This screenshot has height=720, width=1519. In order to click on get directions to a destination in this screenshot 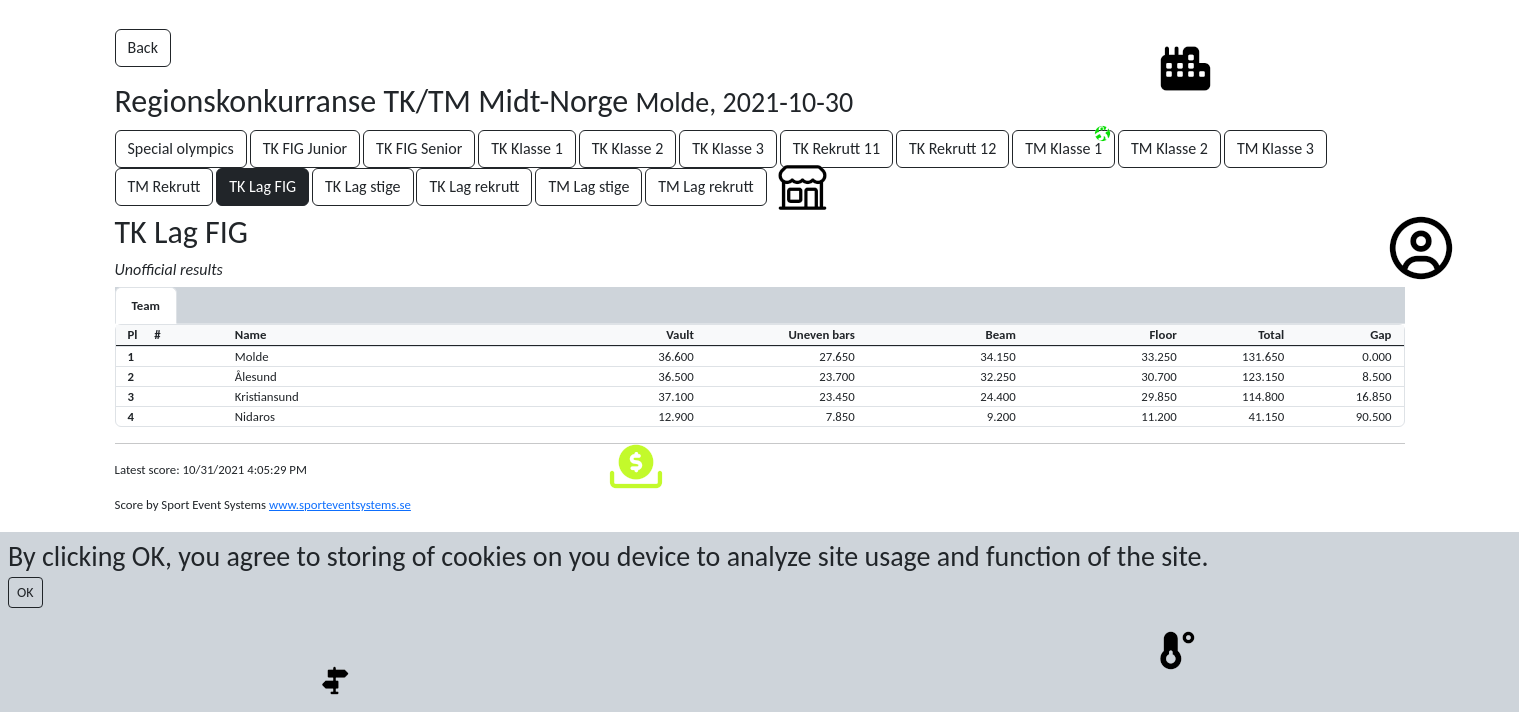, I will do `click(334, 680)`.